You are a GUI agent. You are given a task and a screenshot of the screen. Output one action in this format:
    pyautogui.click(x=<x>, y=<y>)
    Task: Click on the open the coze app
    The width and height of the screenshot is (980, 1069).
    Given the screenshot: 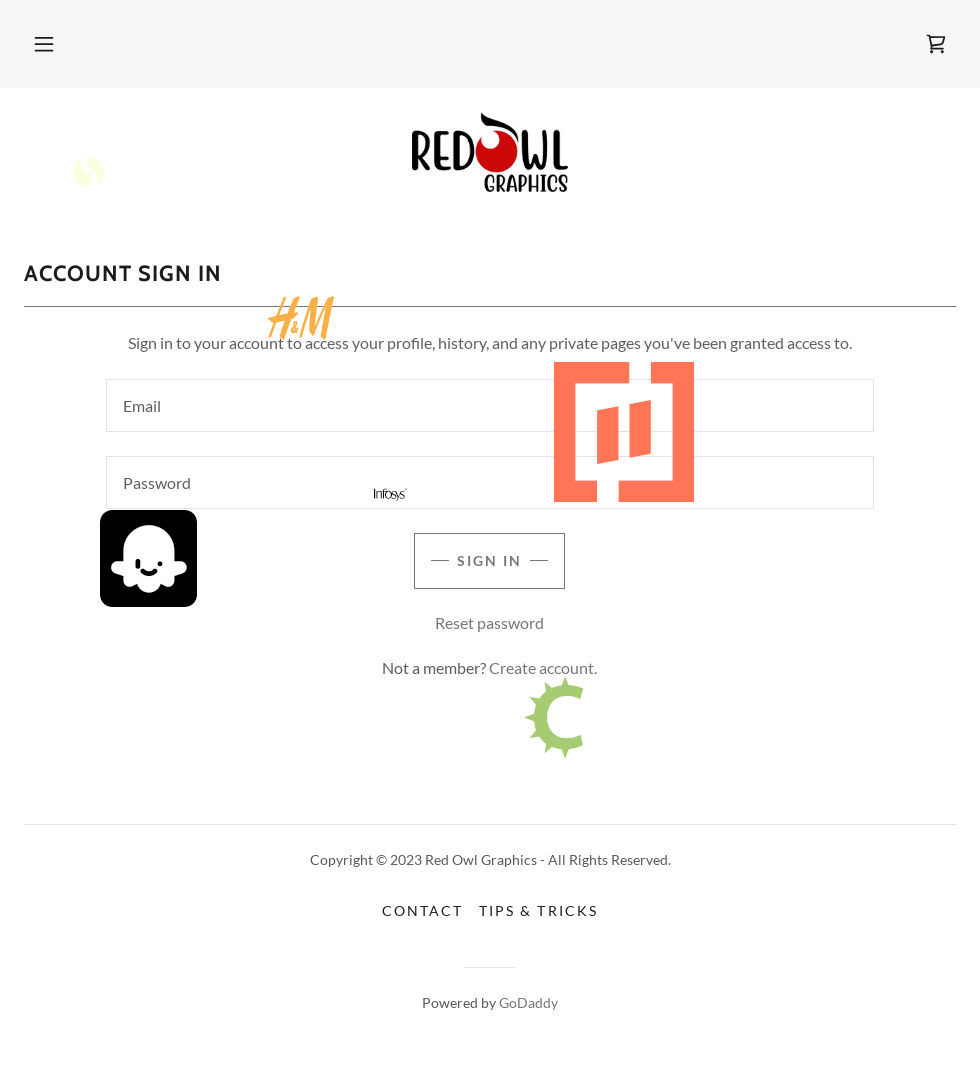 What is the action you would take?
    pyautogui.click(x=148, y=558)
    